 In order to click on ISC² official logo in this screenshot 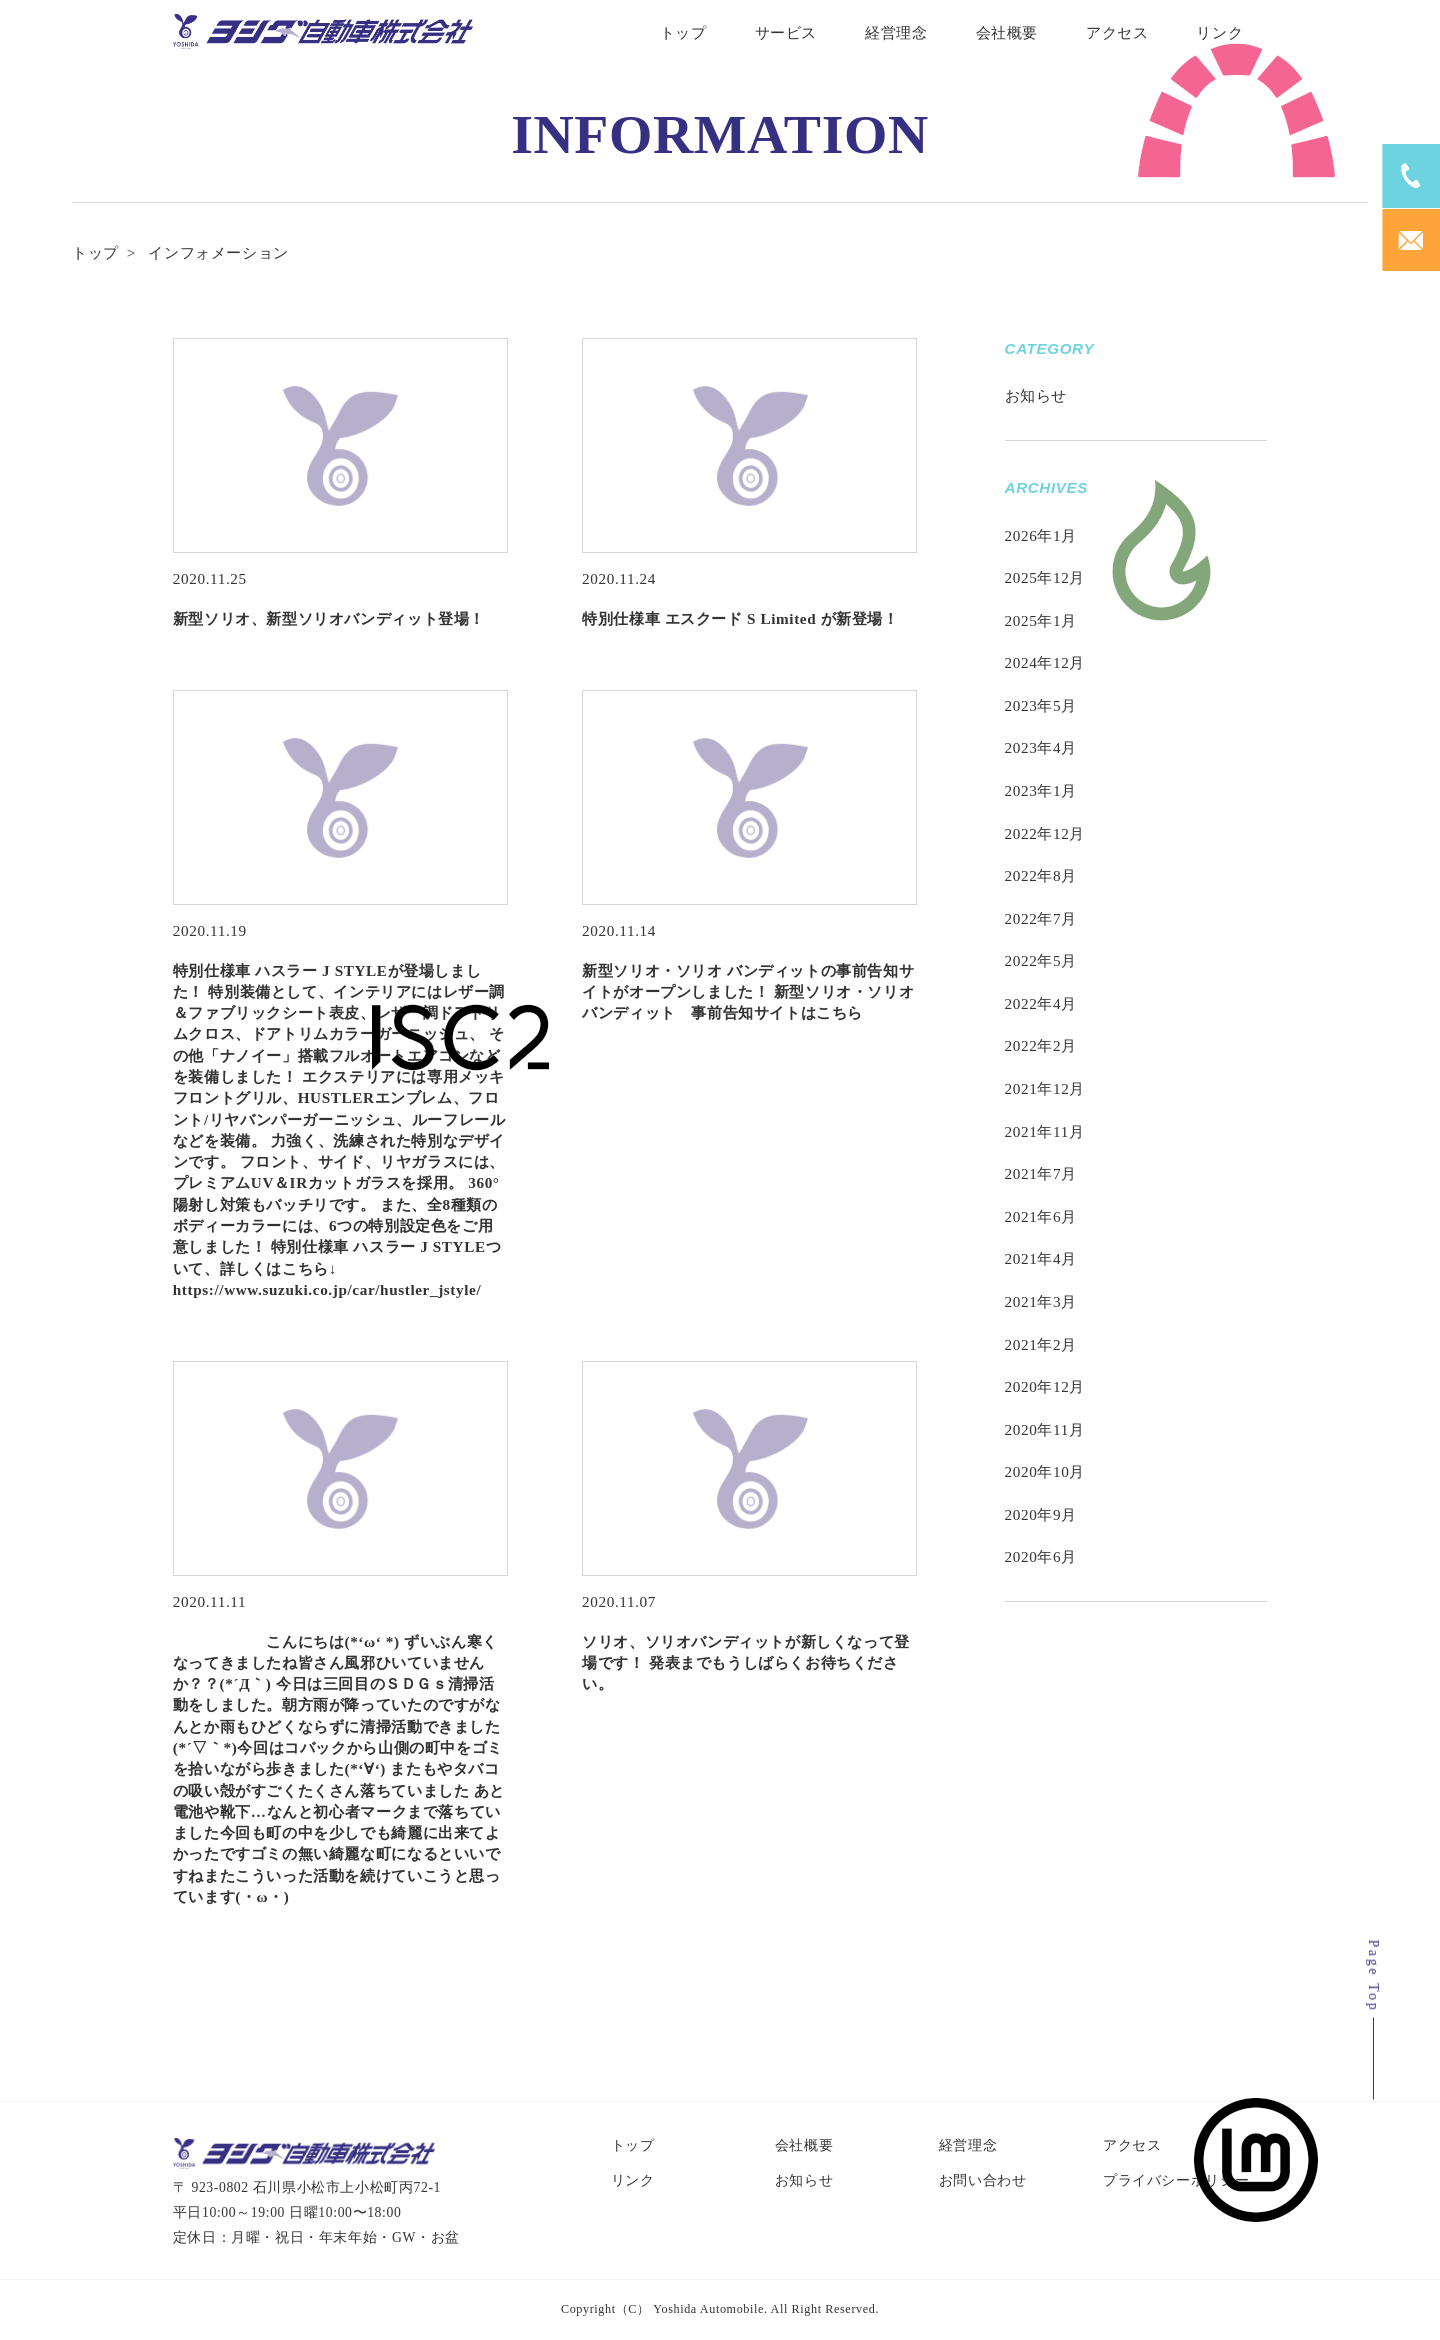, I will do `click(460, 1037)`.